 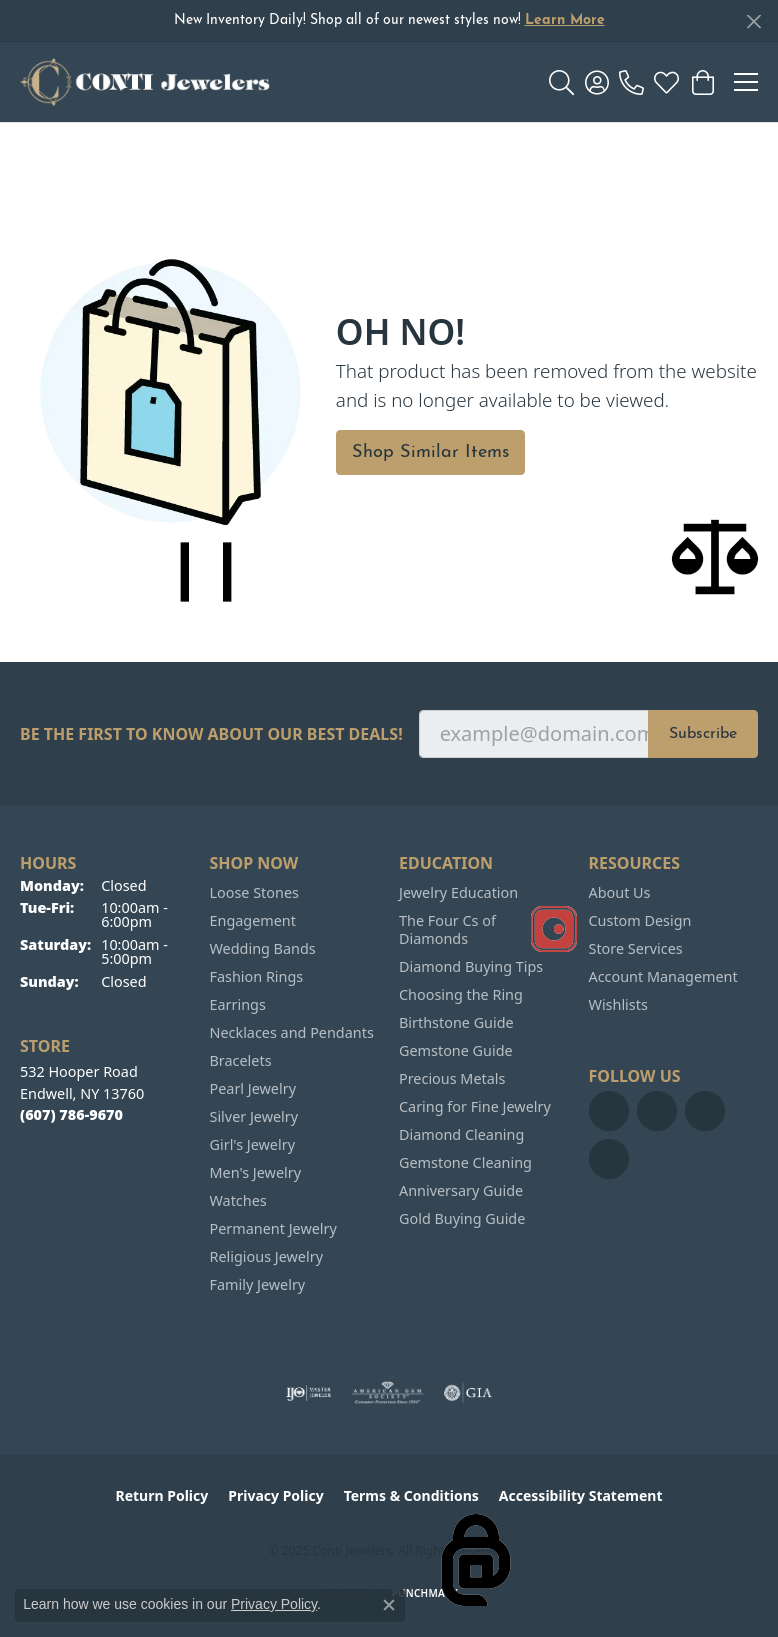 What do you see at coordinates (715, 559) in the screenshot?
I see `access legal or terms of service information` at bounding box center [715, 559].